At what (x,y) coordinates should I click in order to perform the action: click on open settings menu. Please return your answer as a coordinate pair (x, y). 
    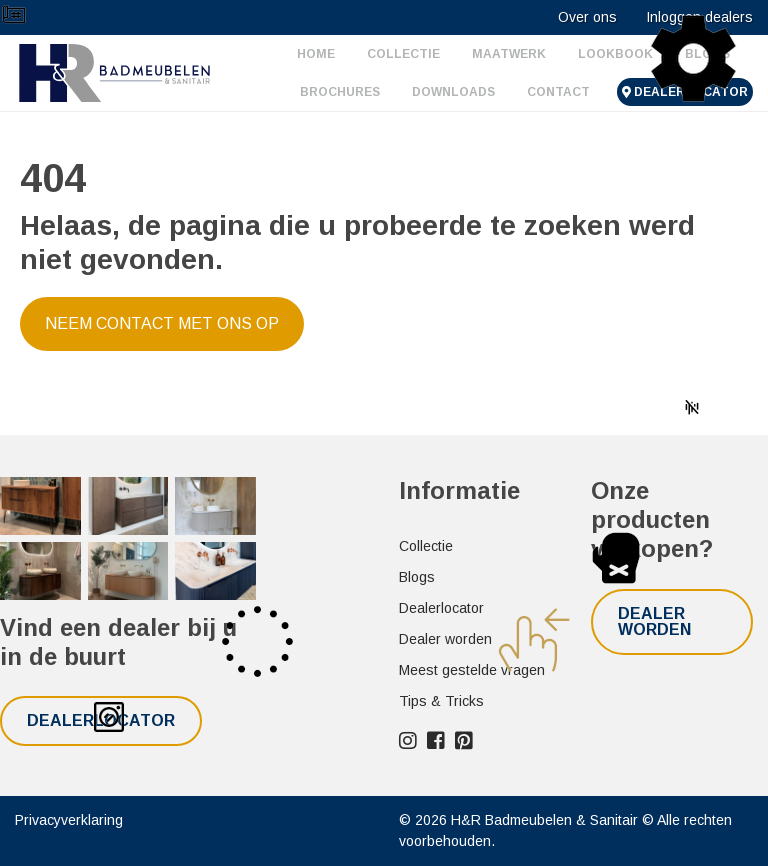
    Looking at the image, I should click on (693, 58).